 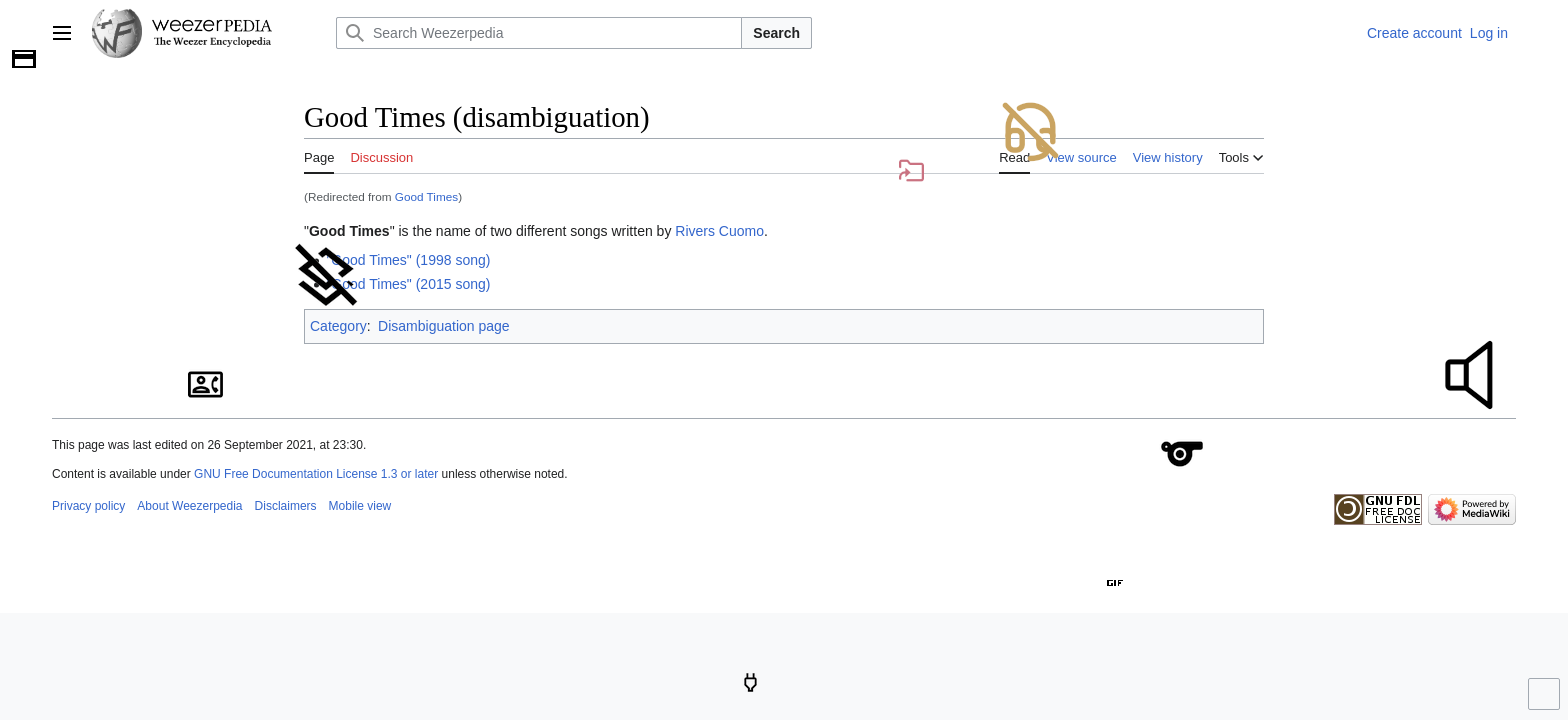 I want to click on access a linked or shortcut folder, so click(x=911, y=170).